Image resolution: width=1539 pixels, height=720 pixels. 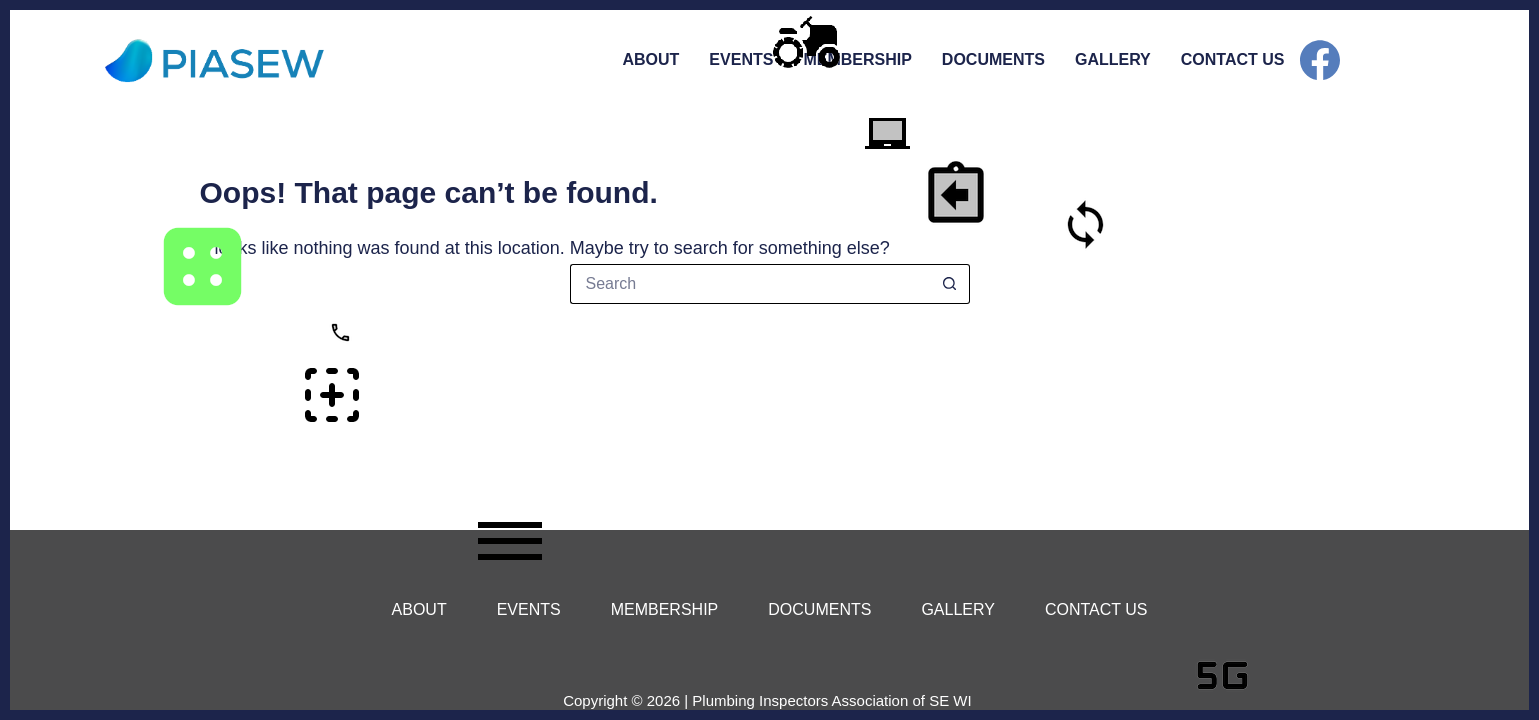 What do you see at coordinates (956, 195) in the screenshot?
I see `return or send back an assignment` at bounding box center [956, 195].